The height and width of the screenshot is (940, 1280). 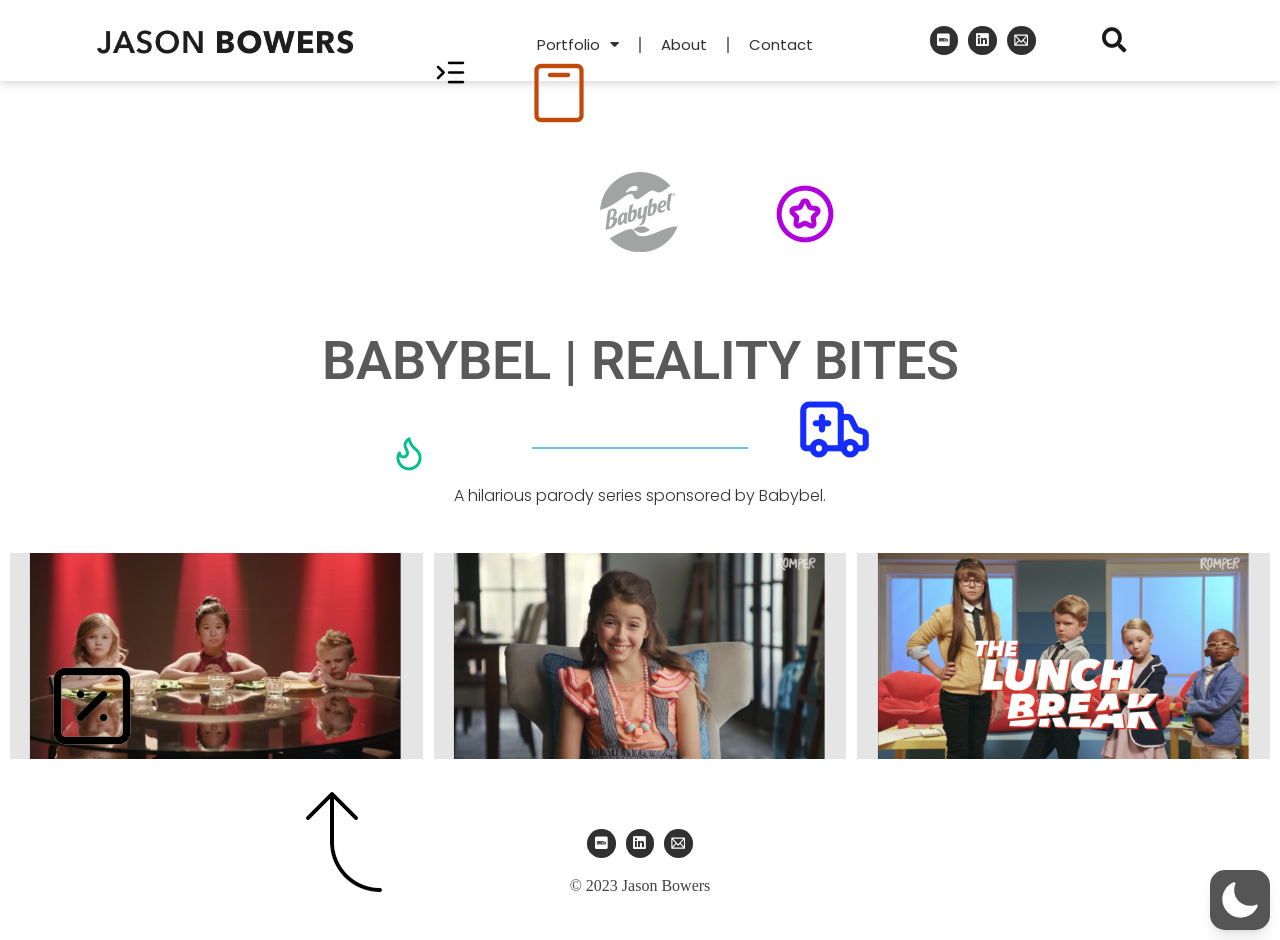 What do you see at coordinates (559, 93) in the screenshot?
I see `tablet device with top speaker` at bounding box center [559, 93].